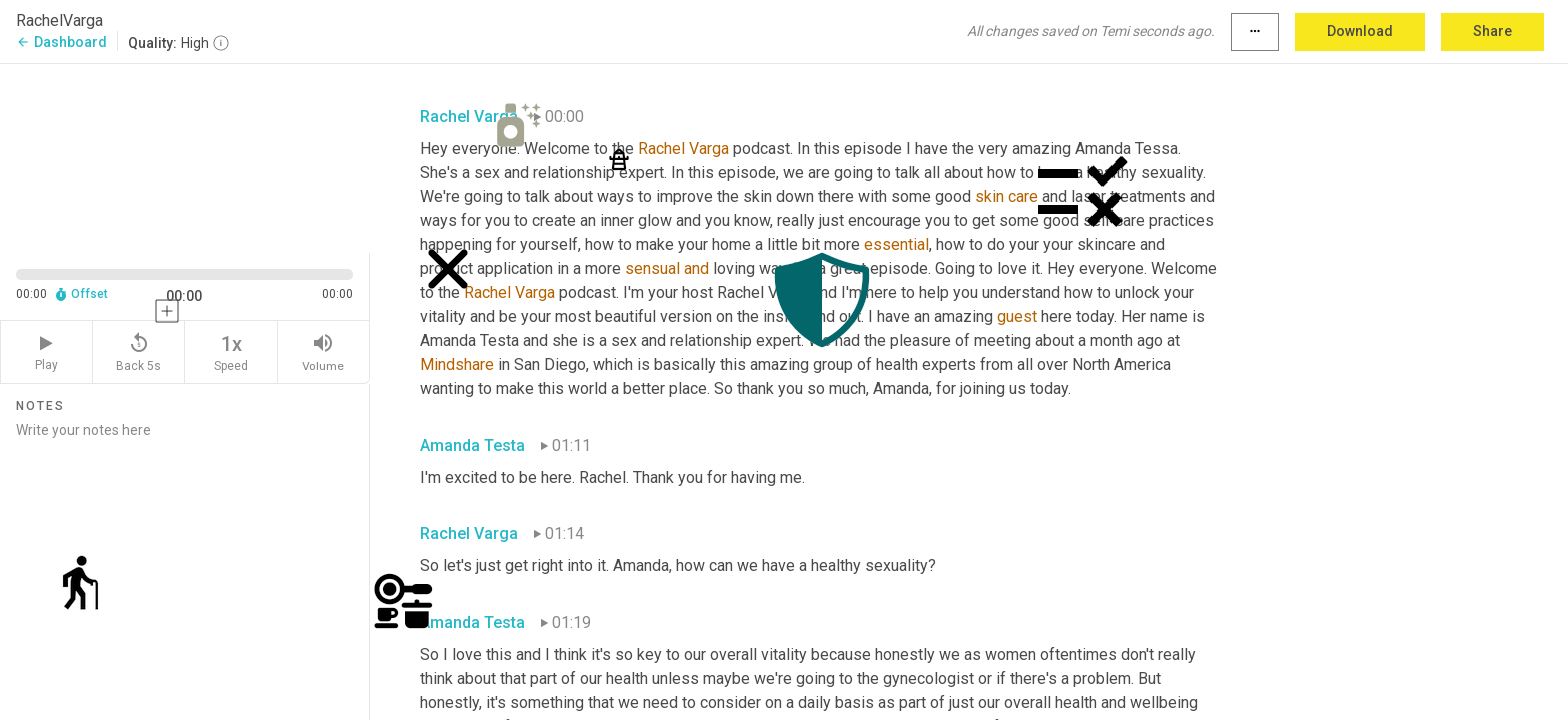  I want to click on view validation rules or criteria, so click(1082, 191).